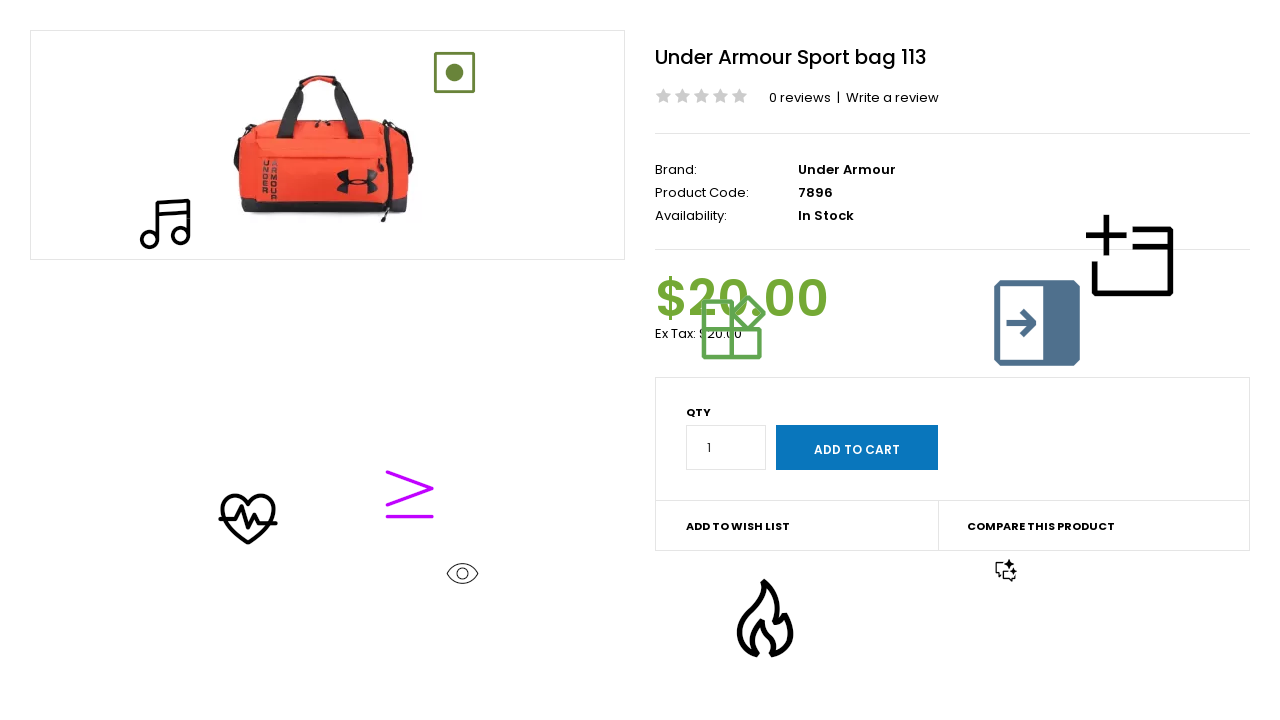  What do you see at coordinates (408, 495) in the screenshot?
I see `indicates a value is greater than or equal to a threshold` at bounding box center [408, 495].